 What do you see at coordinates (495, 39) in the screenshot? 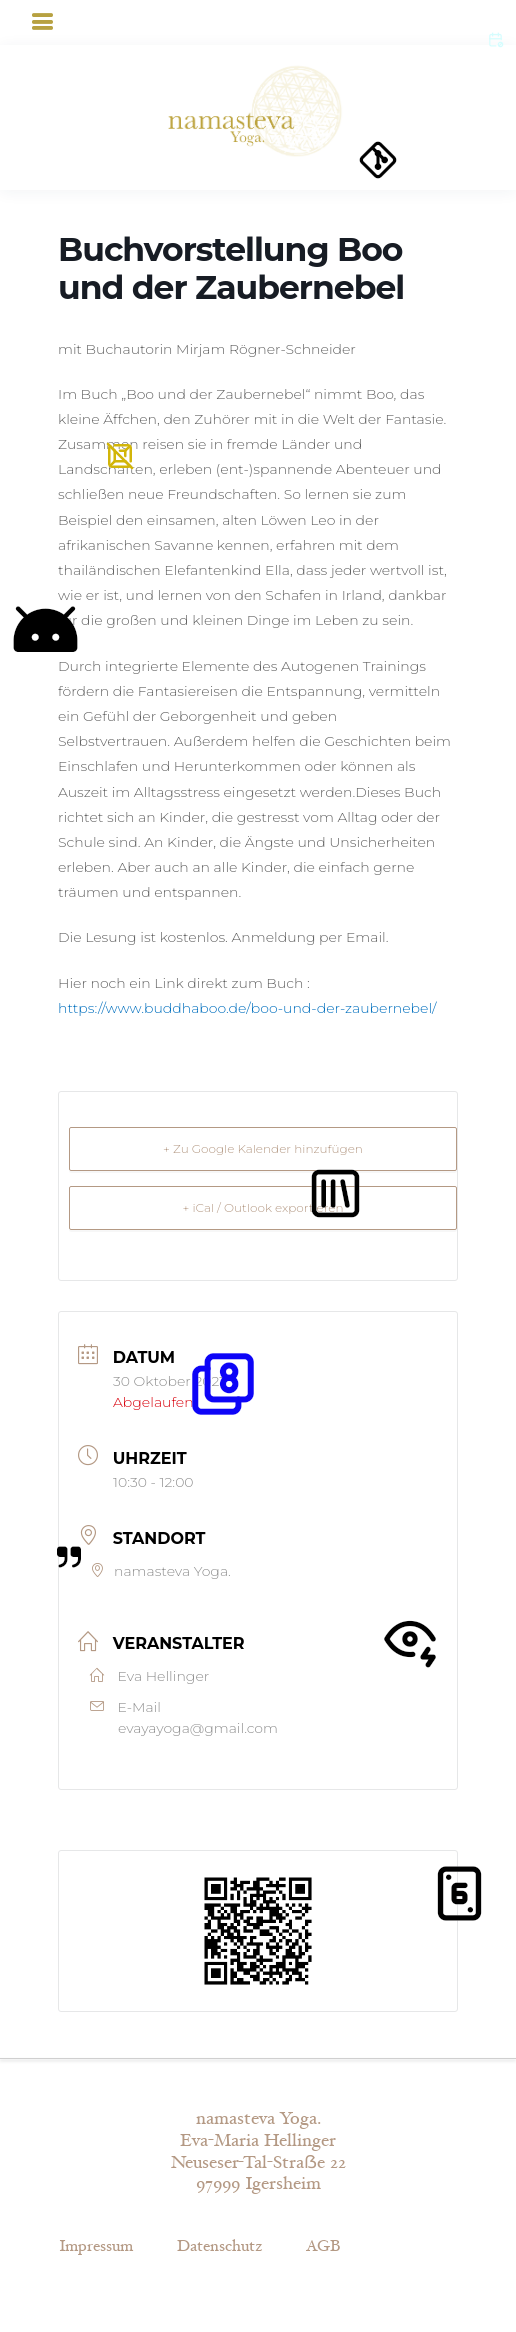
I see `cancel a scheduled event` at bounding box center [495, 39].